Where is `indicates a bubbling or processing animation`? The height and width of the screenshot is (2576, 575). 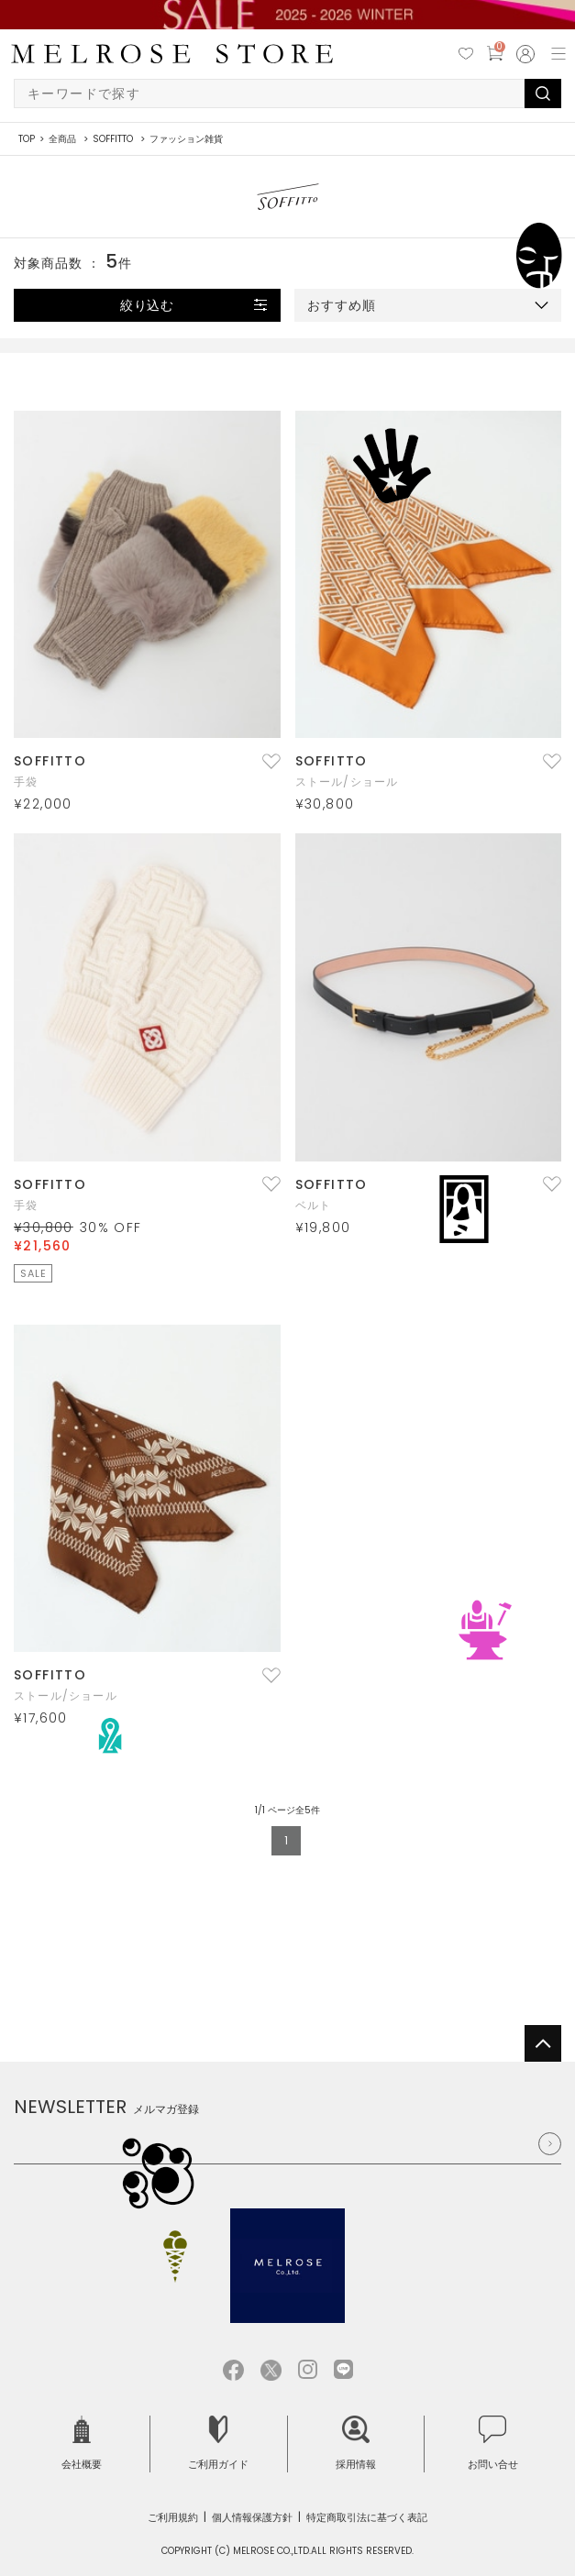
indicates a bubbling or processing animation is located at coordinates (158, 2173).